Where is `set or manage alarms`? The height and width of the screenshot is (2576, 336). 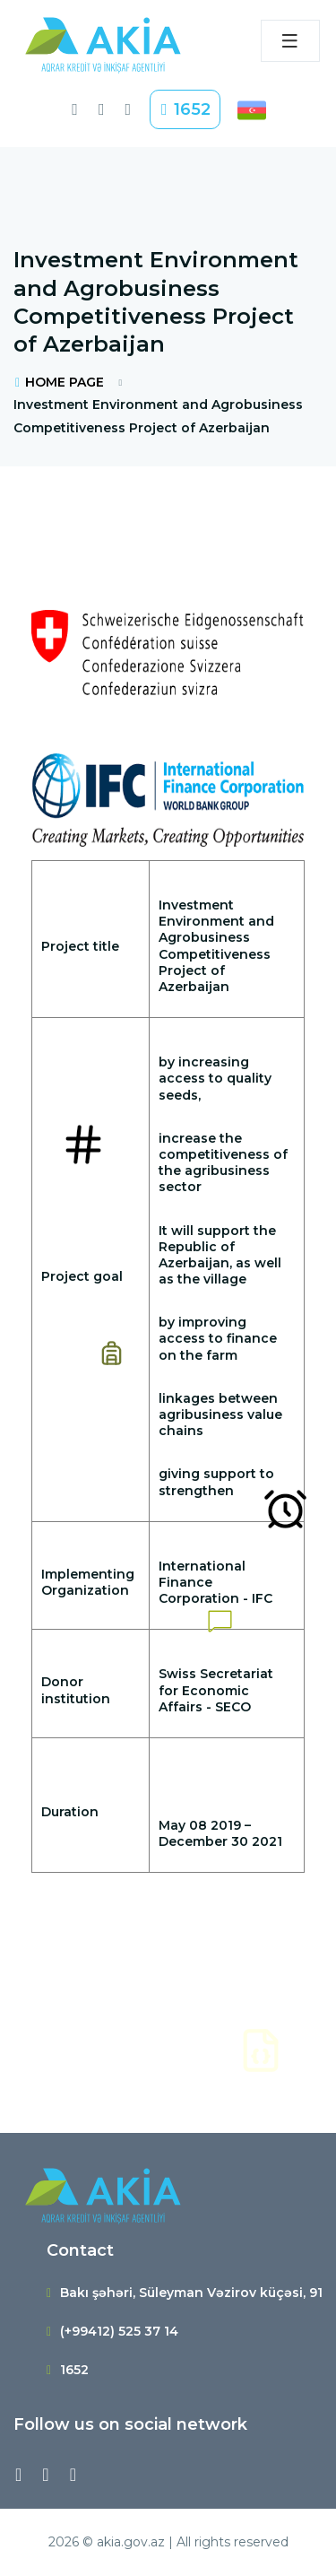 set or manage alarms is located at coordinates (285, 1509).